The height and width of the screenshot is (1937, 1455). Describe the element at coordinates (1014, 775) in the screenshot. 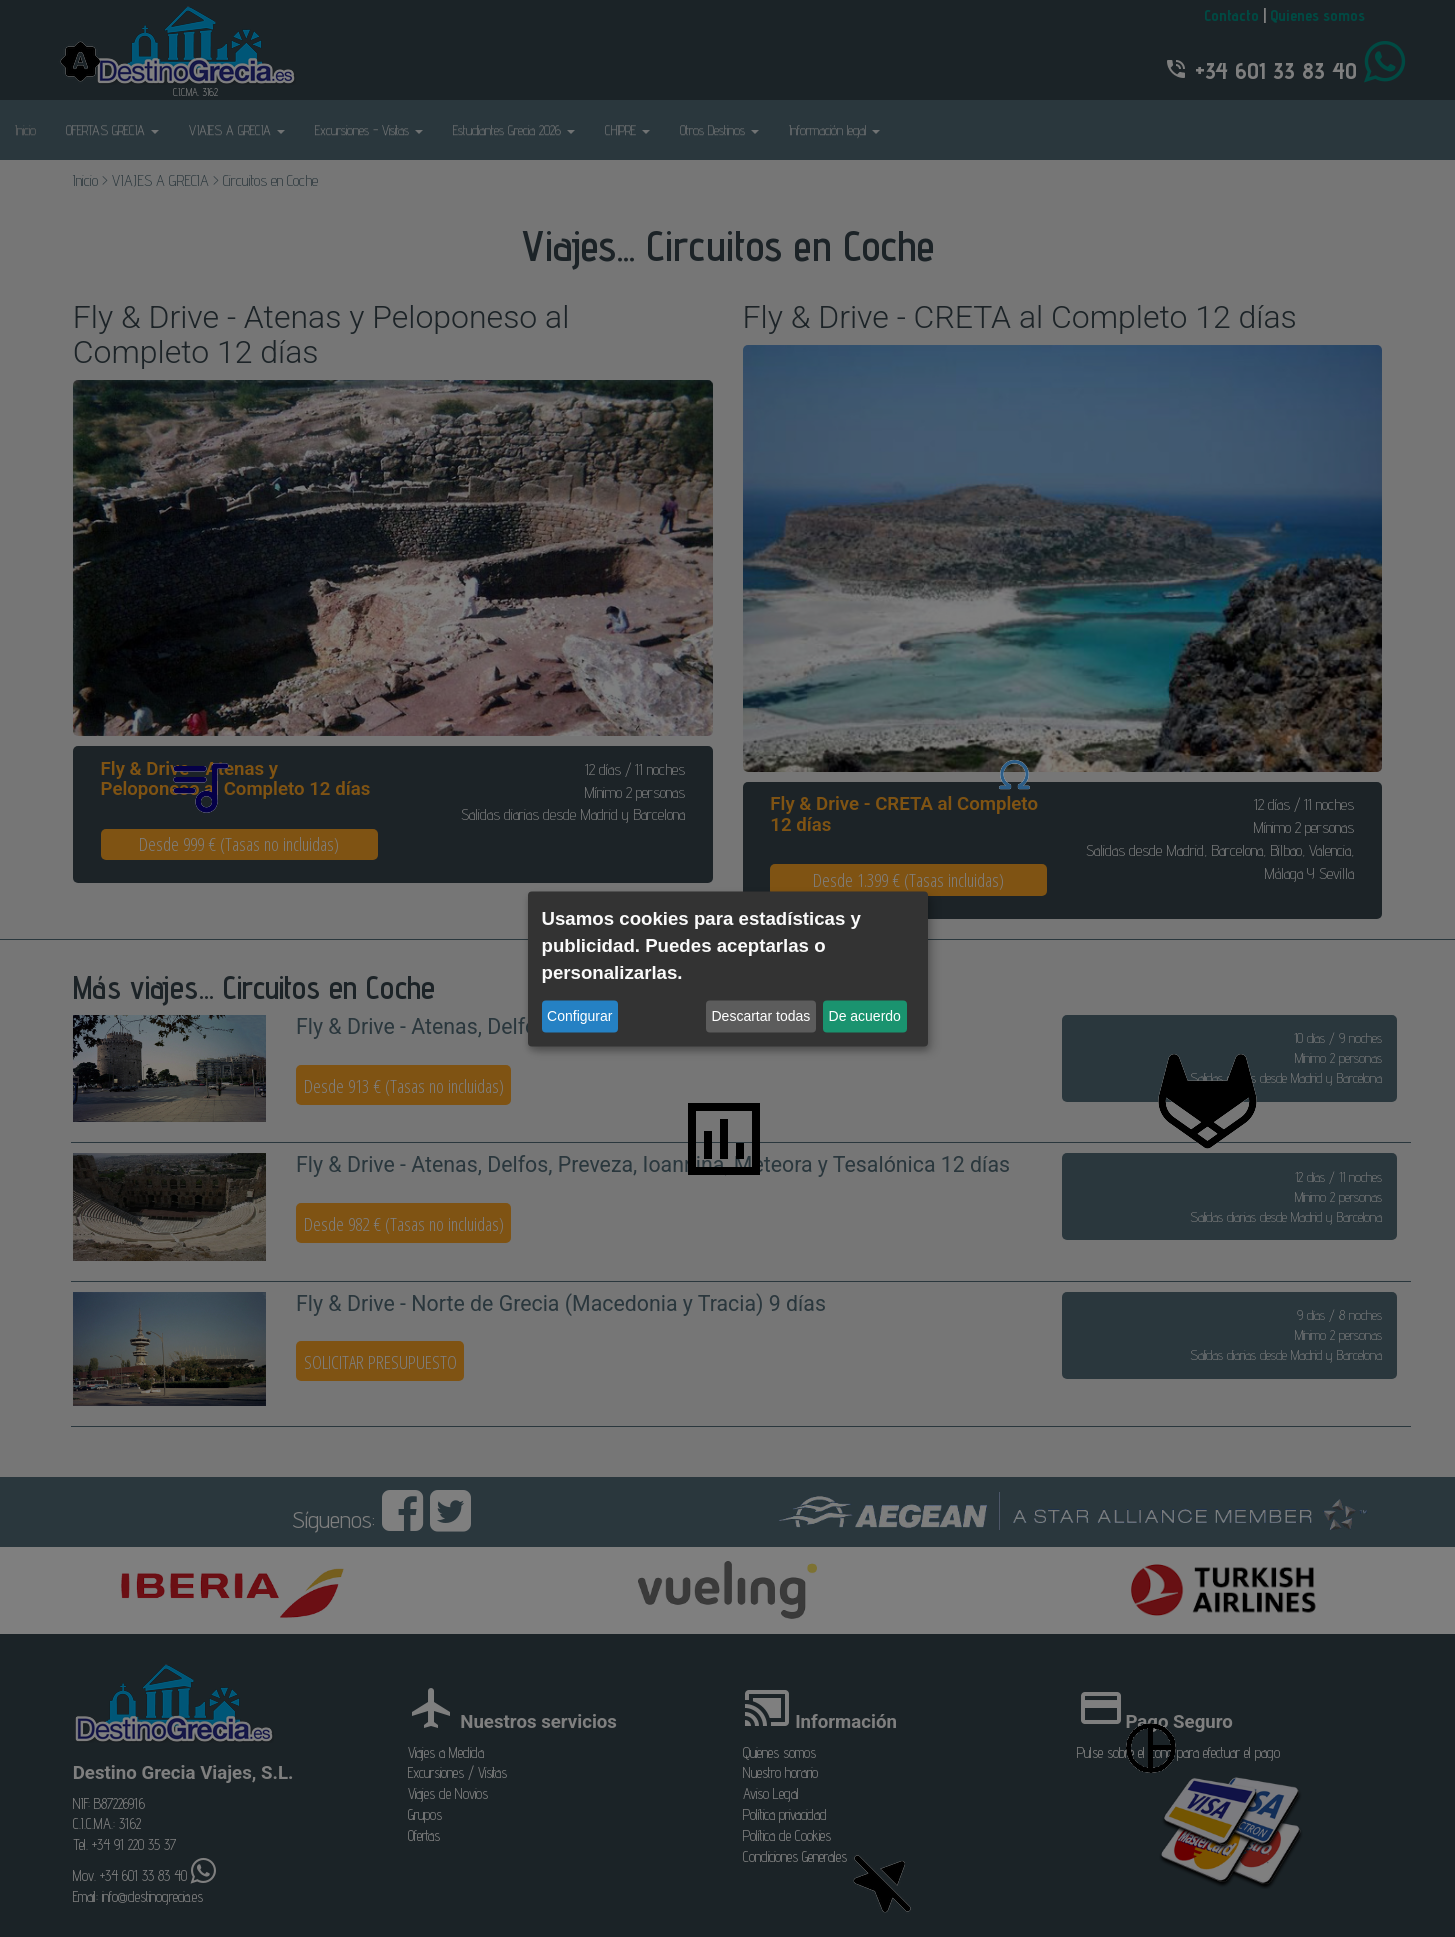

I see `represents the omega symbol in mathematical or scientific contexts` at that location.